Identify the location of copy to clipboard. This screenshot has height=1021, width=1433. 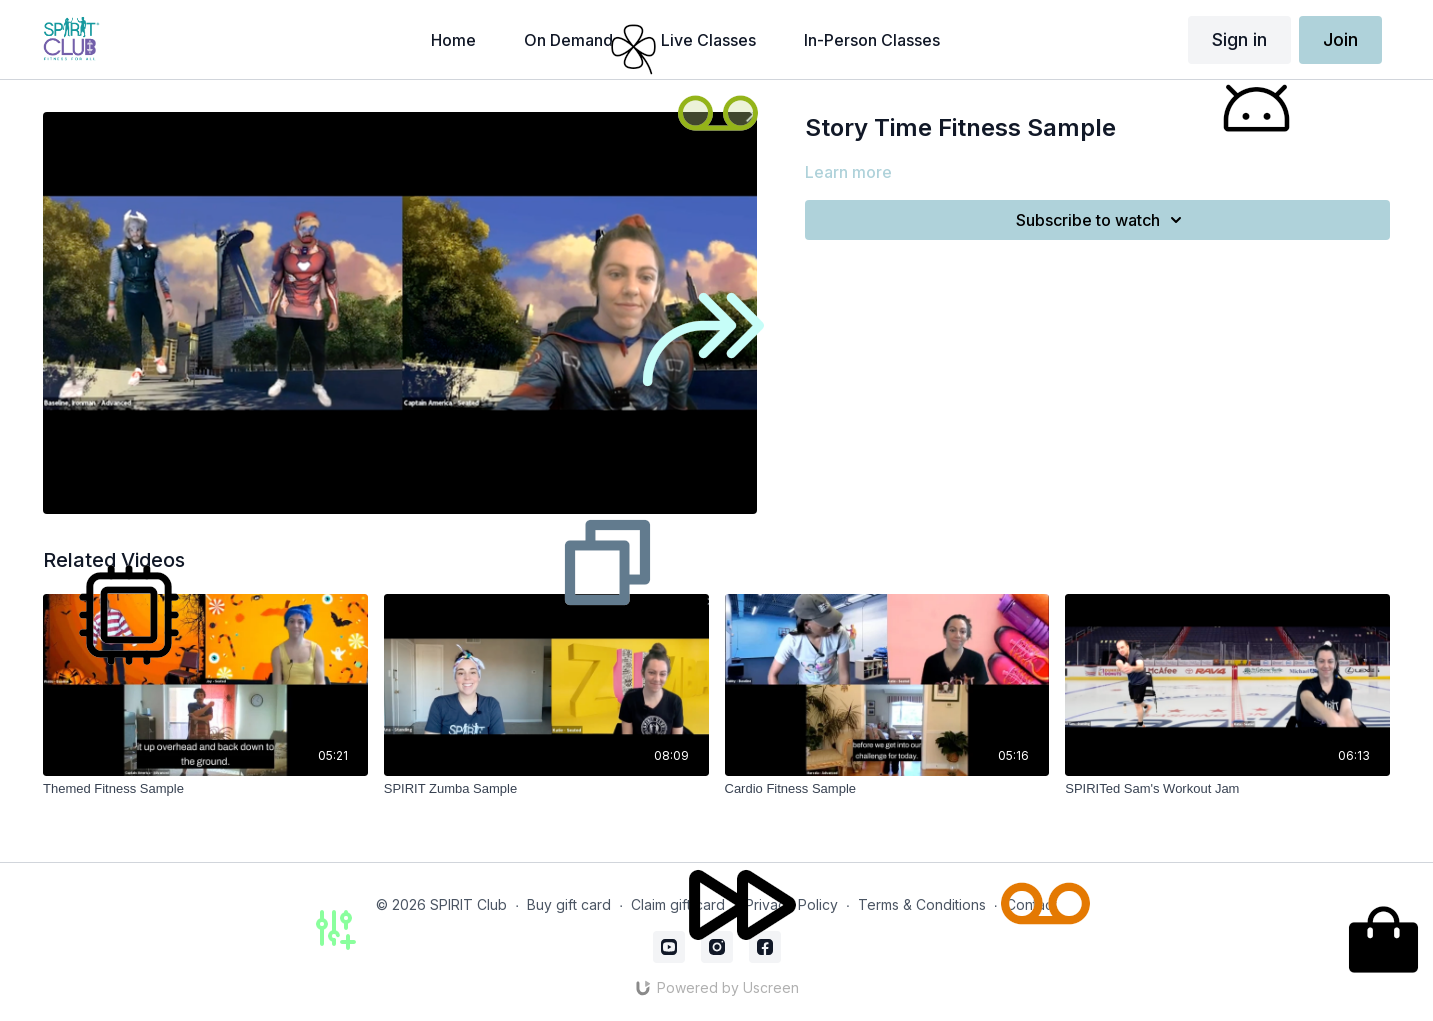
(607, 562).